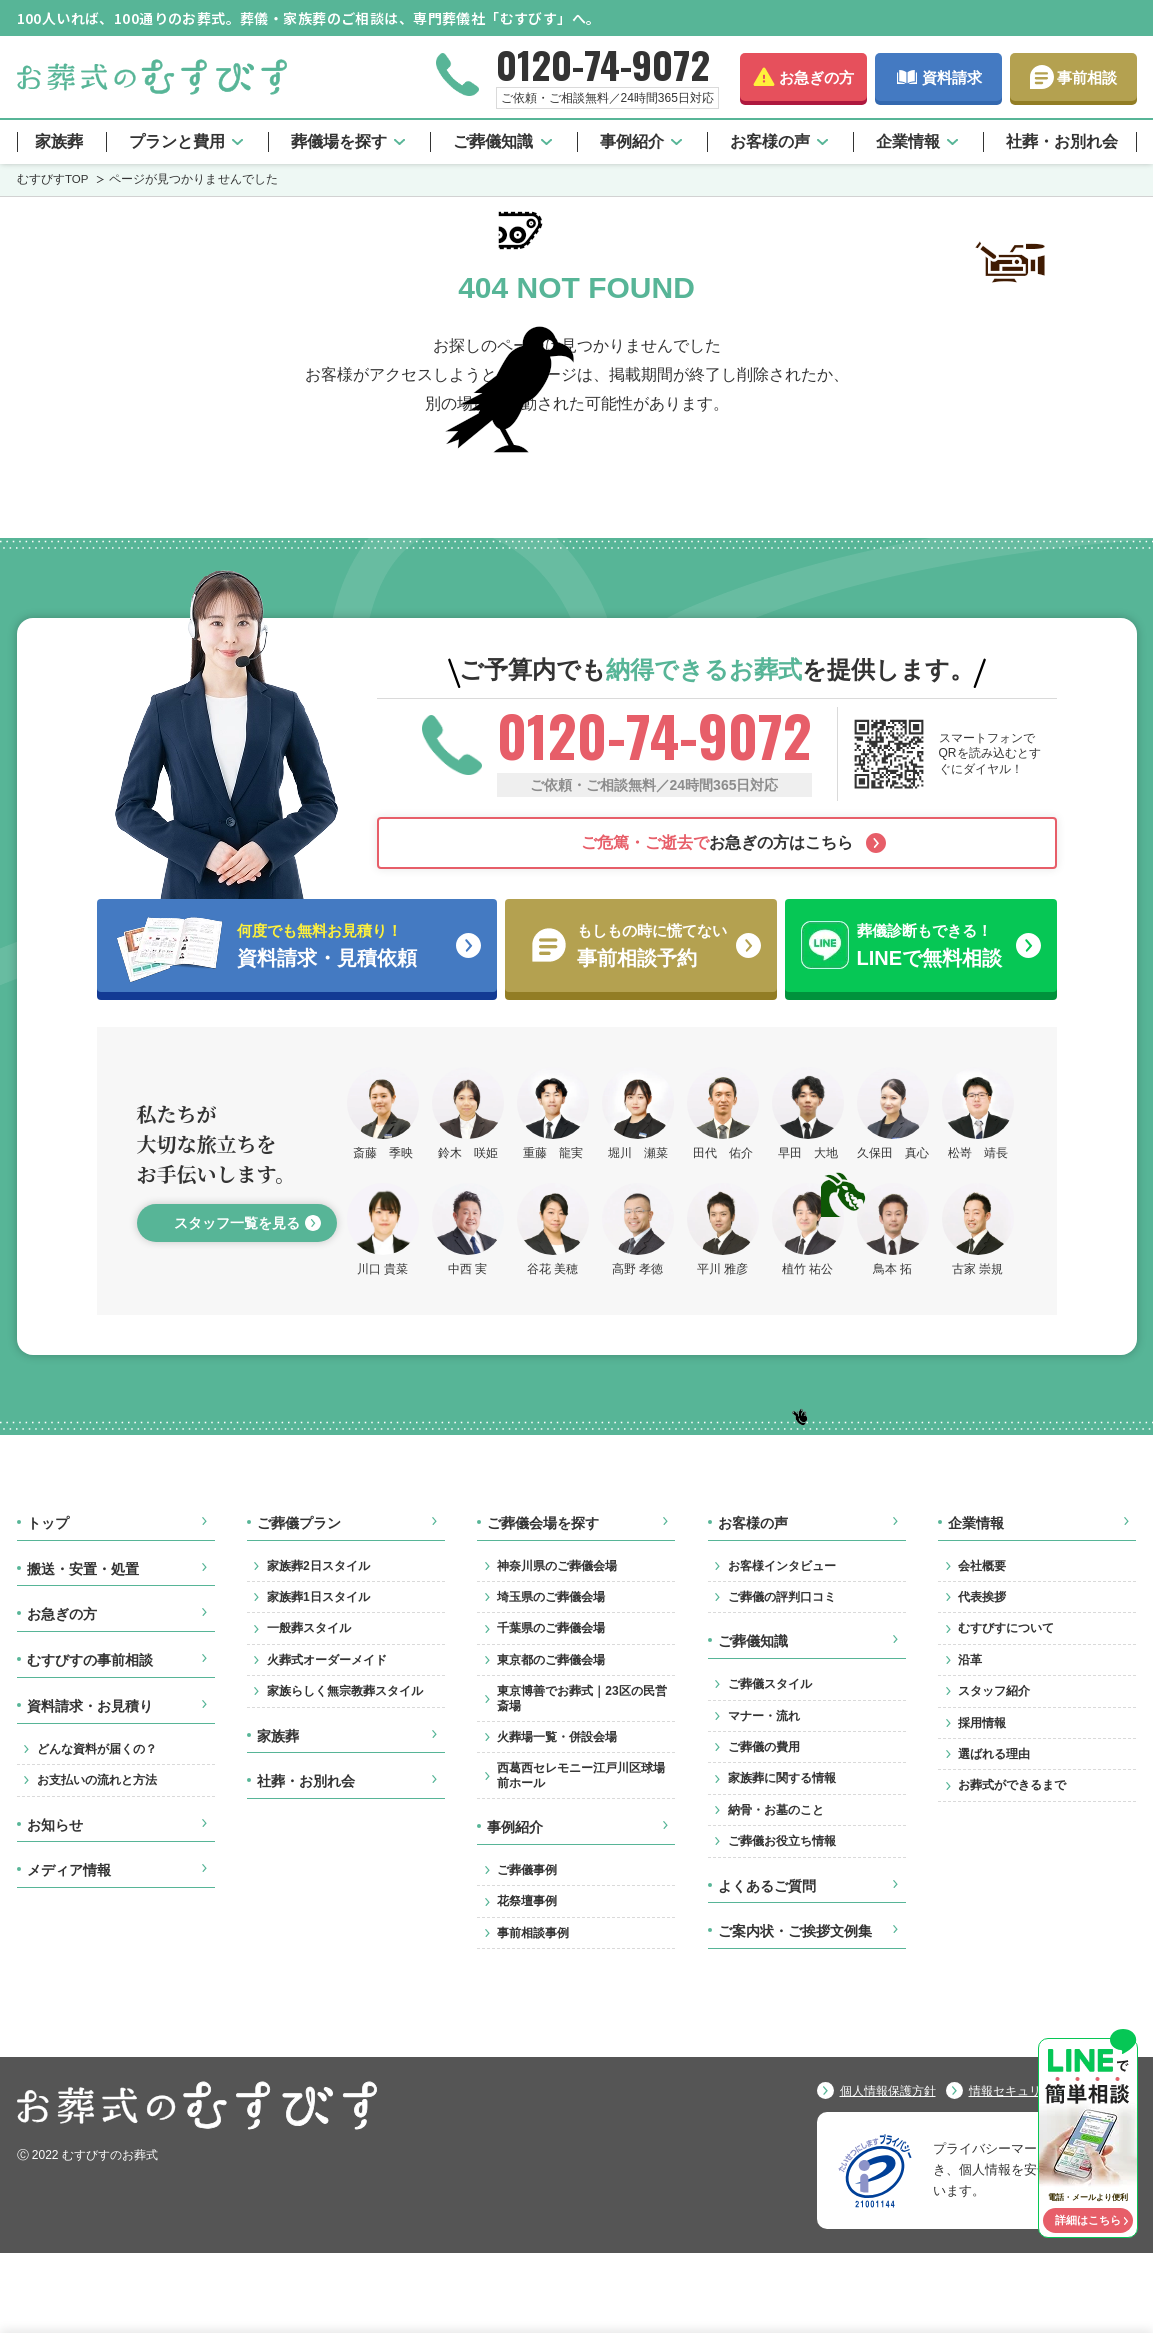 The height and width of the screenshot is (2333, 1153). I want to click on view health or vital statistics, so click(800, 1417).